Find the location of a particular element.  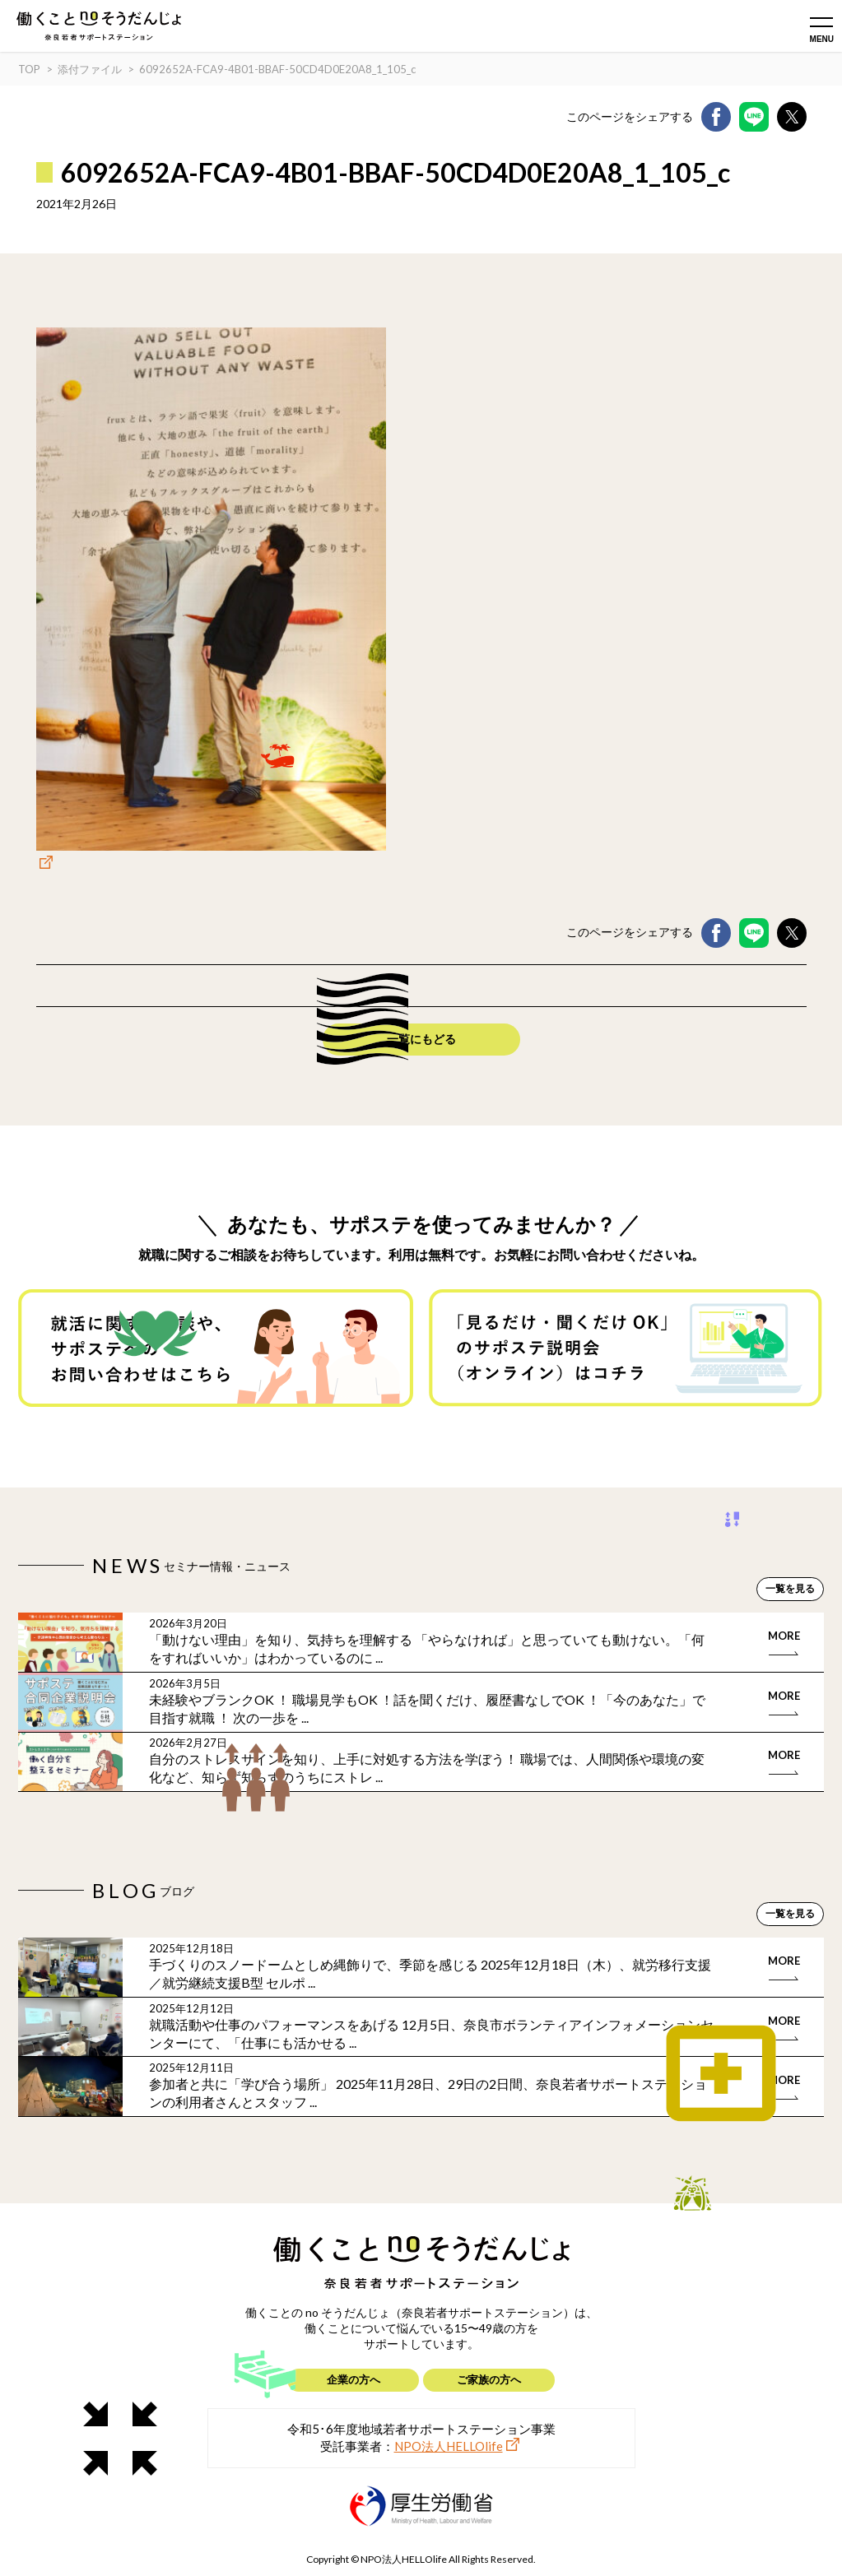

access health or medical supplies is located at coordinates (721, 2073).